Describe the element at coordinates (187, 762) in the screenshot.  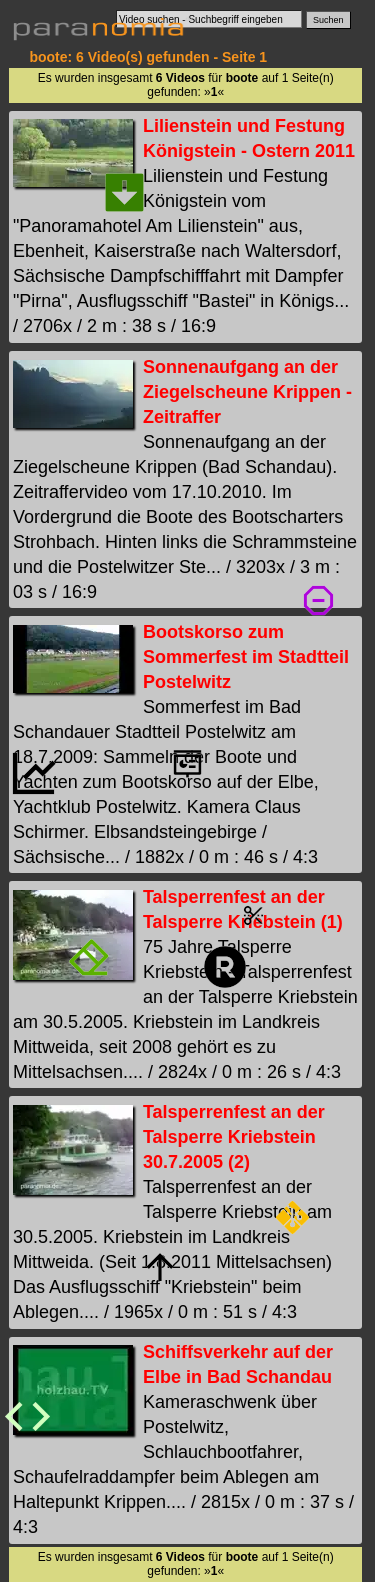
I see `start a presentation slideshow` at that location.